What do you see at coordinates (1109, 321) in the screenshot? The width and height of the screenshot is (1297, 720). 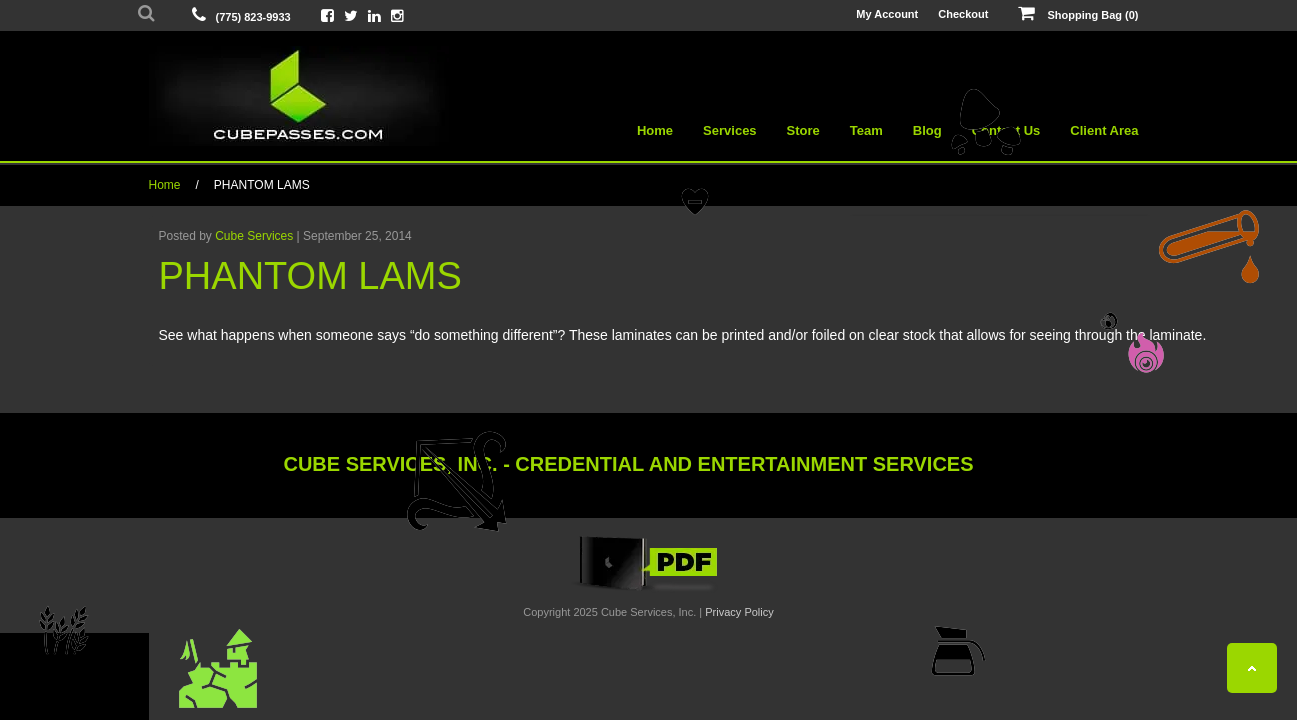 I see `indicates theft or pickpocketing in a game` at bounding box center [1109, 321].